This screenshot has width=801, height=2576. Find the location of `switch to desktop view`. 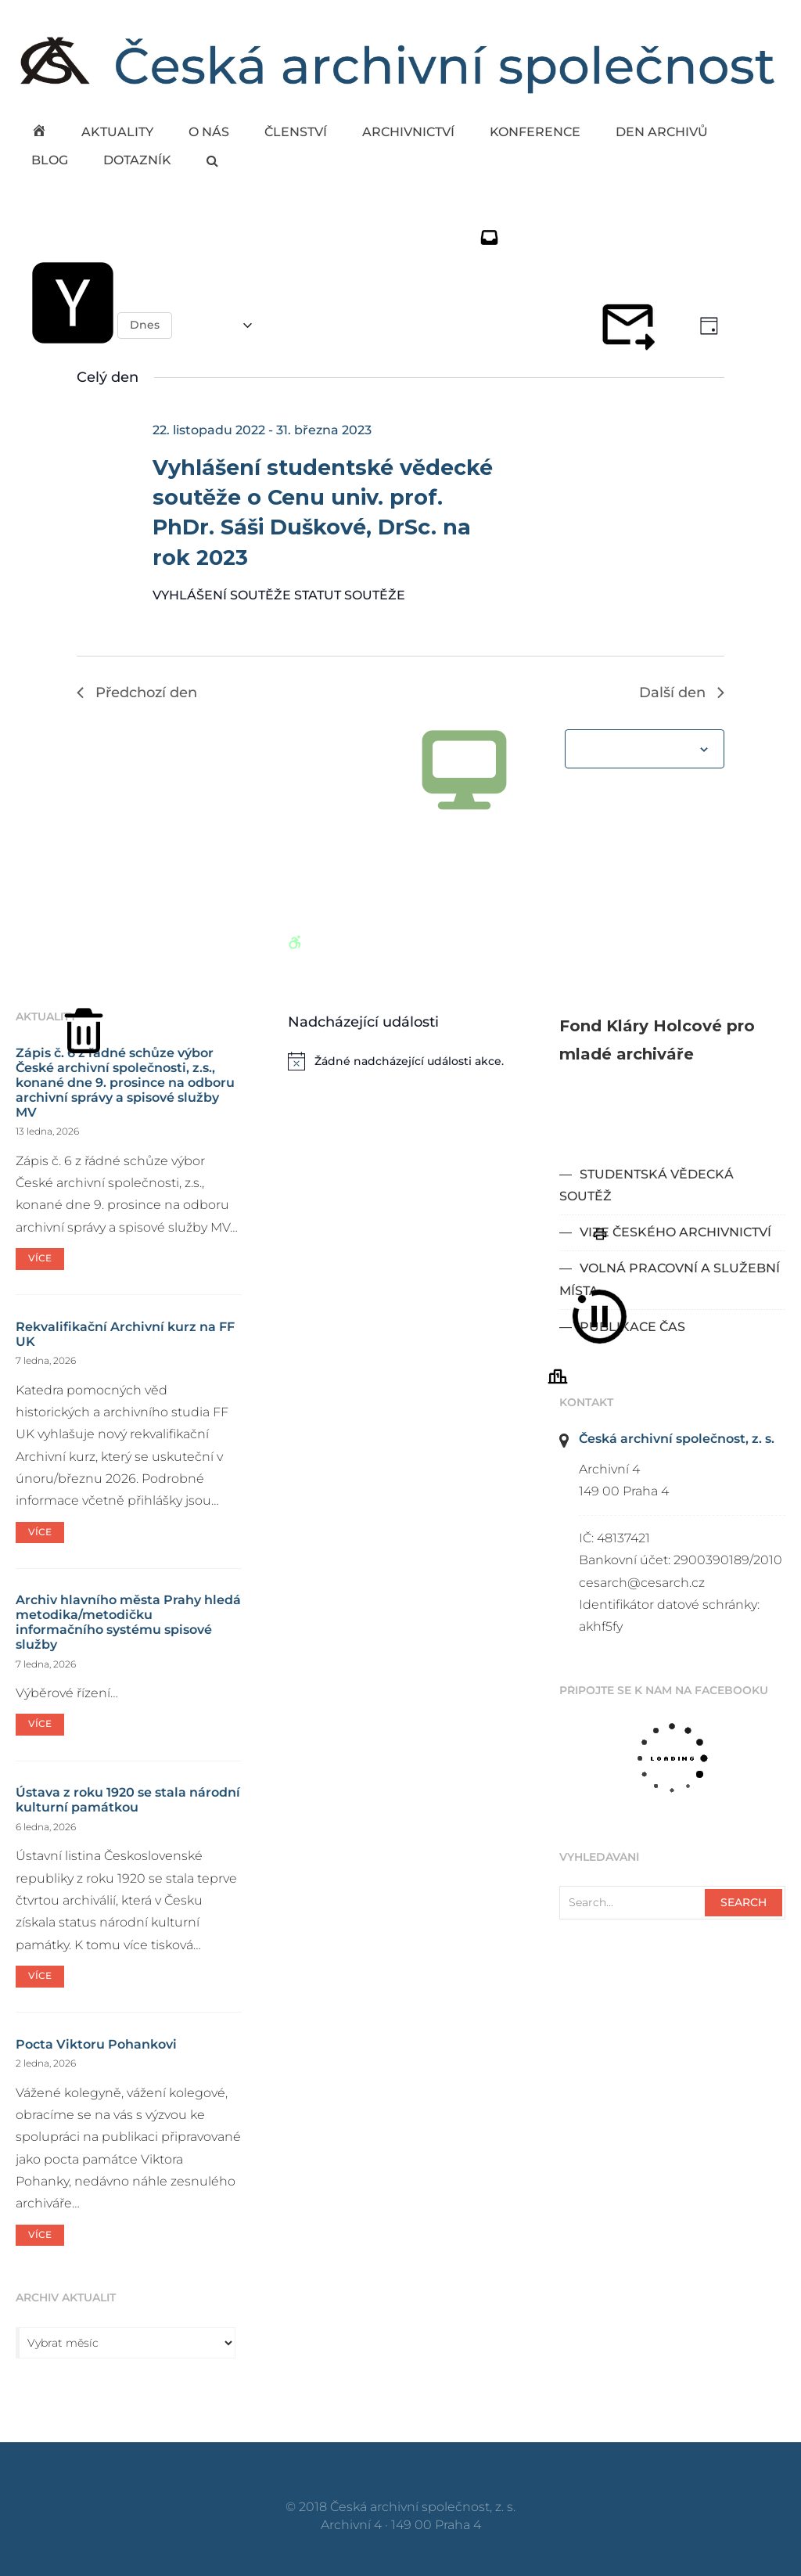

switch to desktop view is located at coordinates (464, 767).